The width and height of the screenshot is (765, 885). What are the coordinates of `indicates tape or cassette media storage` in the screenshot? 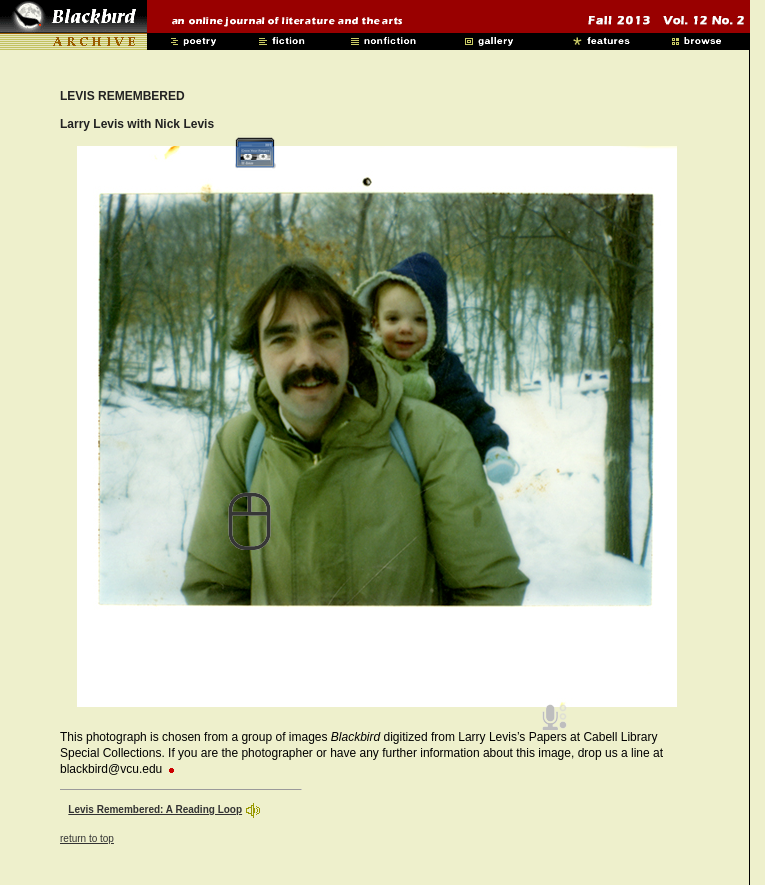 It's located at (255, 154).